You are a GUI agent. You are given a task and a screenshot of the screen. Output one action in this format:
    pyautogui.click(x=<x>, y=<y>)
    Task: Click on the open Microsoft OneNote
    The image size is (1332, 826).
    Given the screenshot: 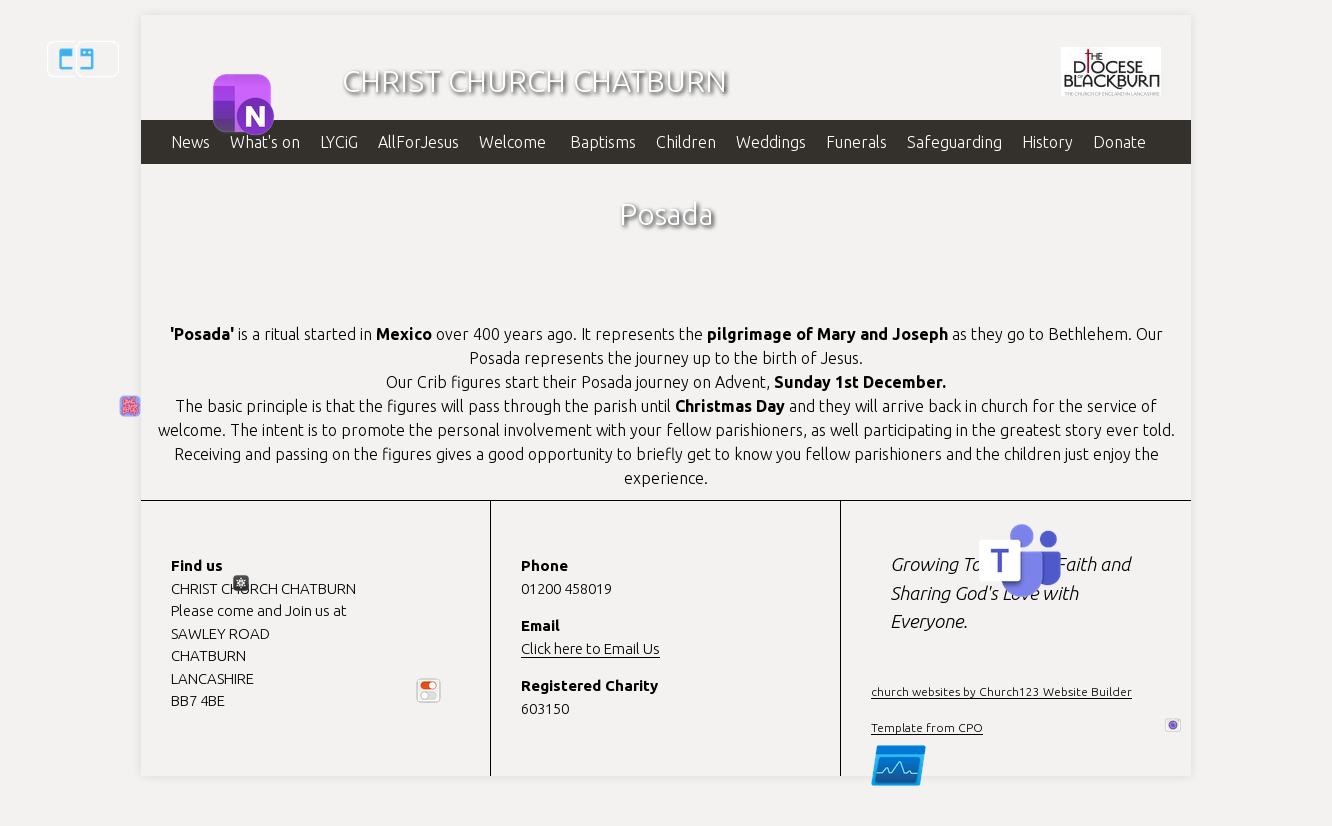 What is the action you would take?
    pyautogui.click(x=242, y=103)
    